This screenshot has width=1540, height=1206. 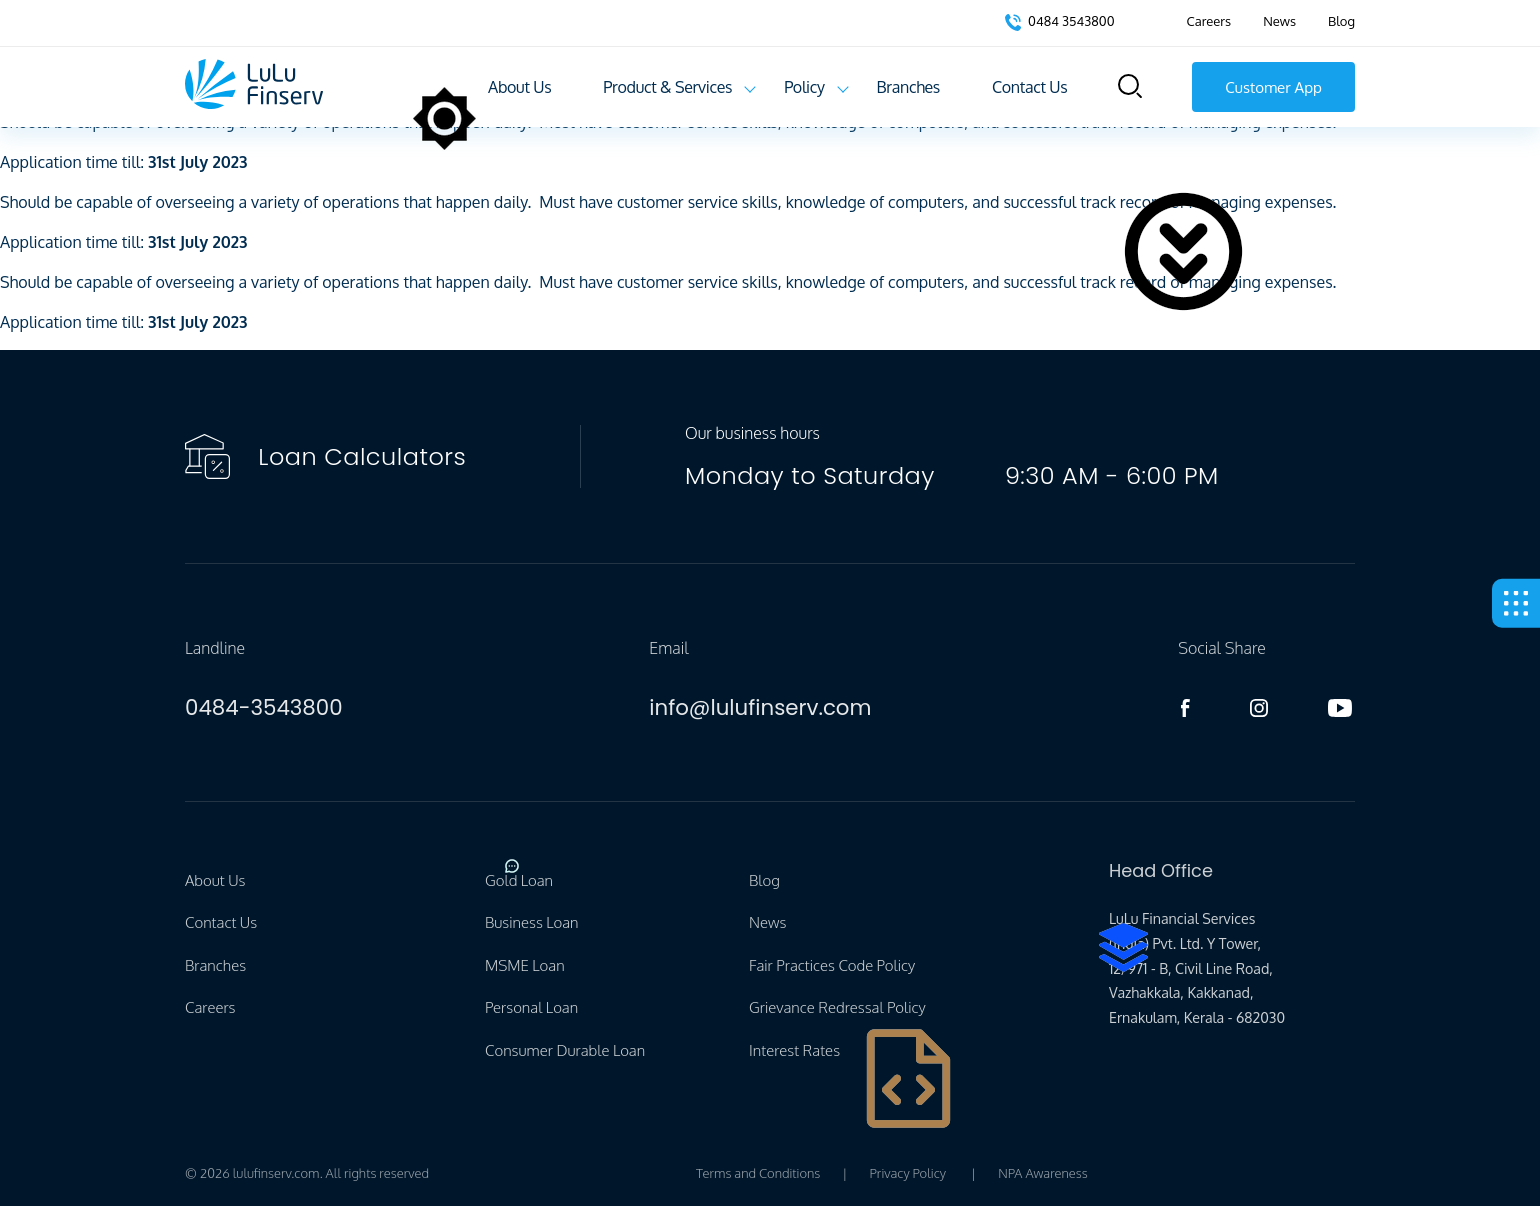 I want to click on view source code file, so click(x=908, y=1078).